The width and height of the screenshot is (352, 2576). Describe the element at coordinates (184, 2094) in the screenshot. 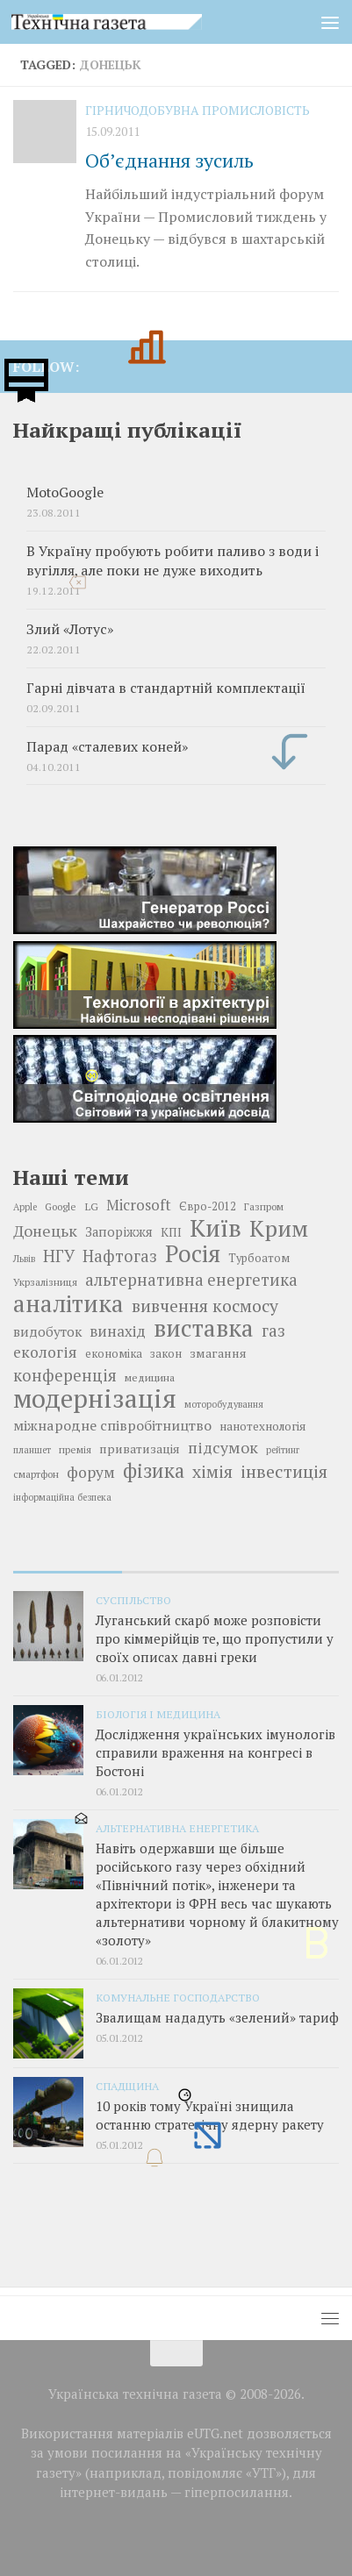

I see `access bowling or sports-related features` at that location.